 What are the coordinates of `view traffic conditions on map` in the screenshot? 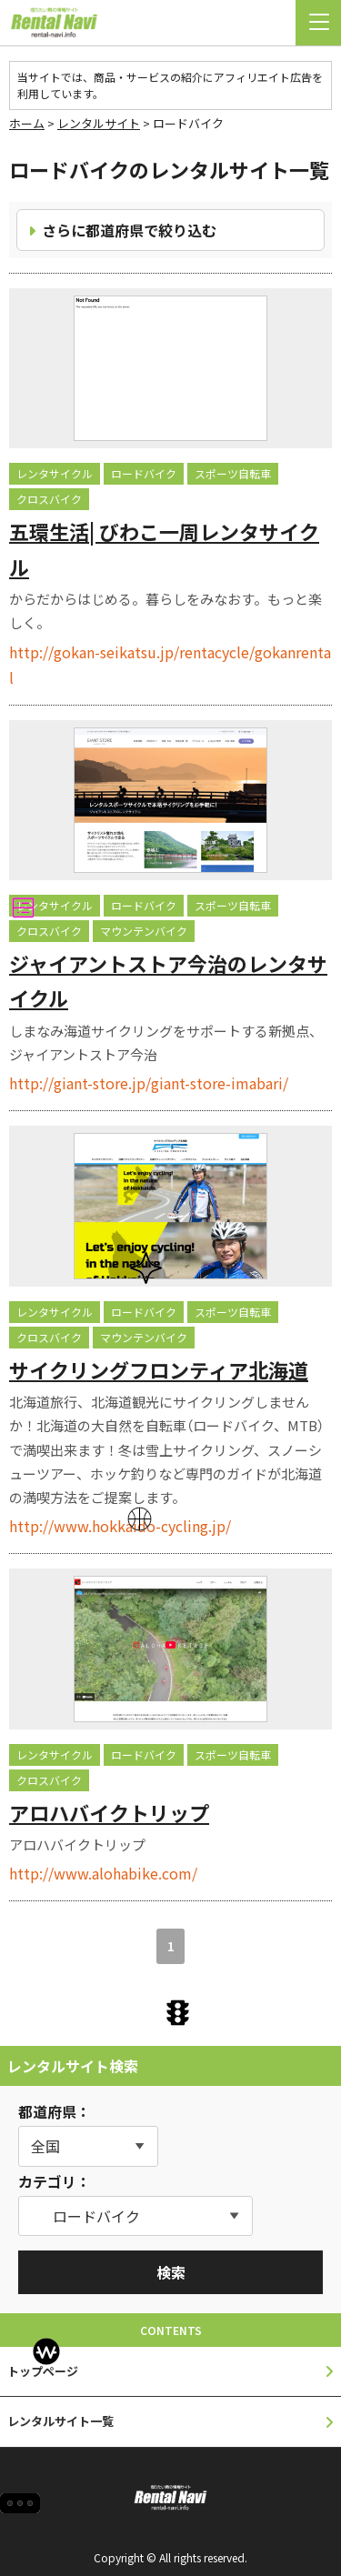 It's located at (177, 2012).